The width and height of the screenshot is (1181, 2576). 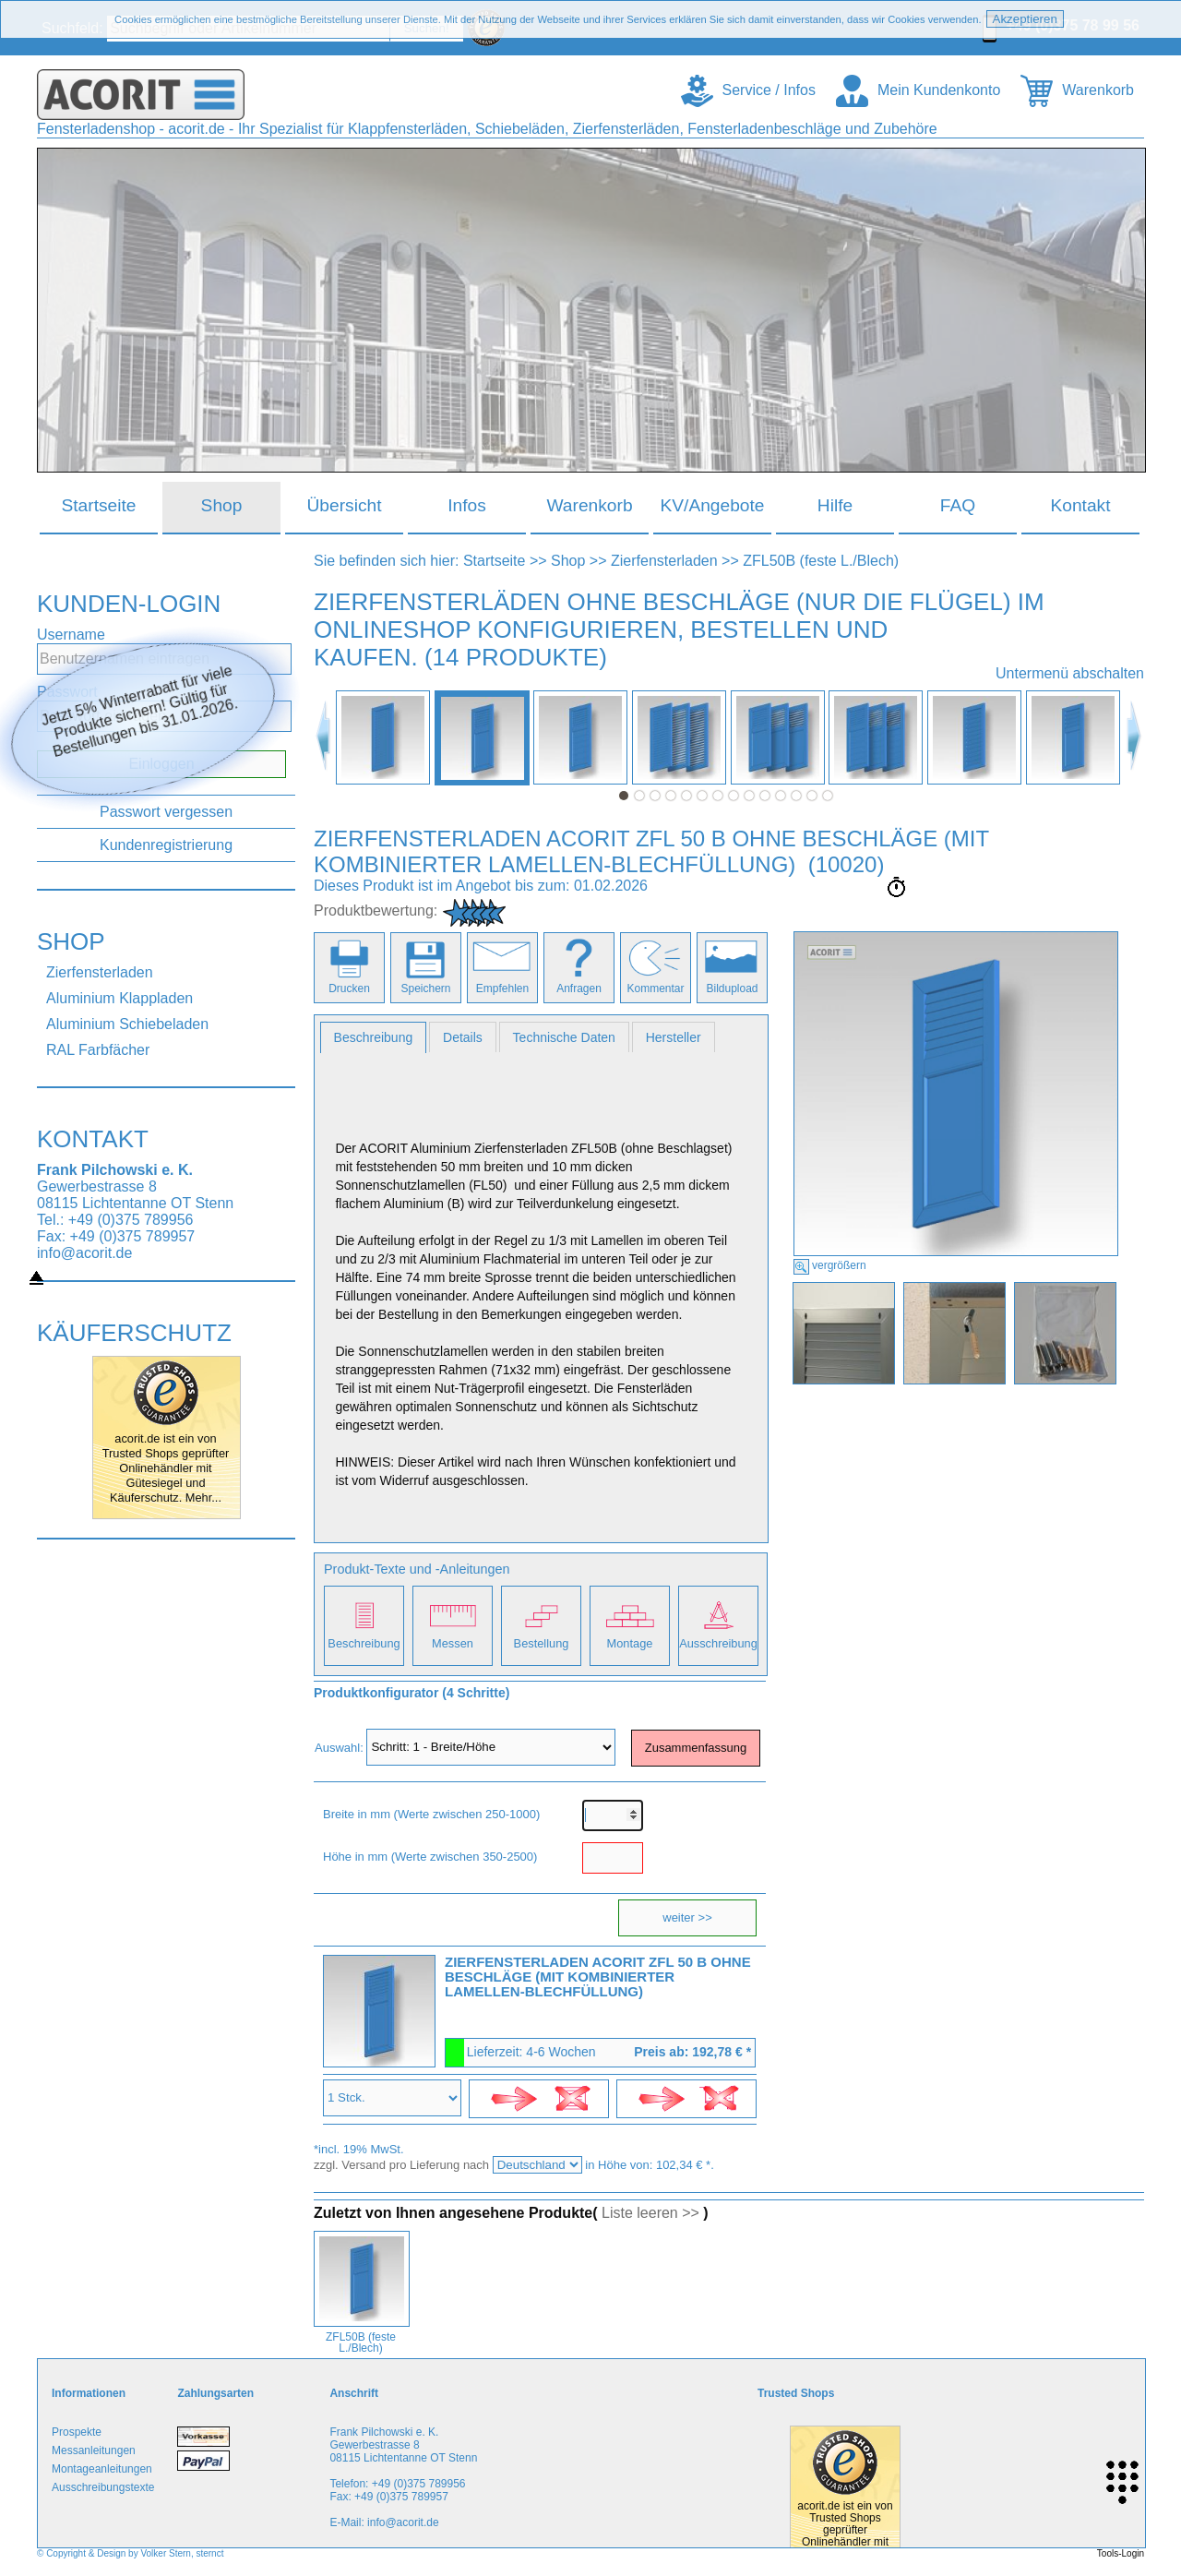 What do you see at coordinates (1122, 2482) in the screenshot?
I see `open the phone dialpad` at bounding box center [1122, 2482].